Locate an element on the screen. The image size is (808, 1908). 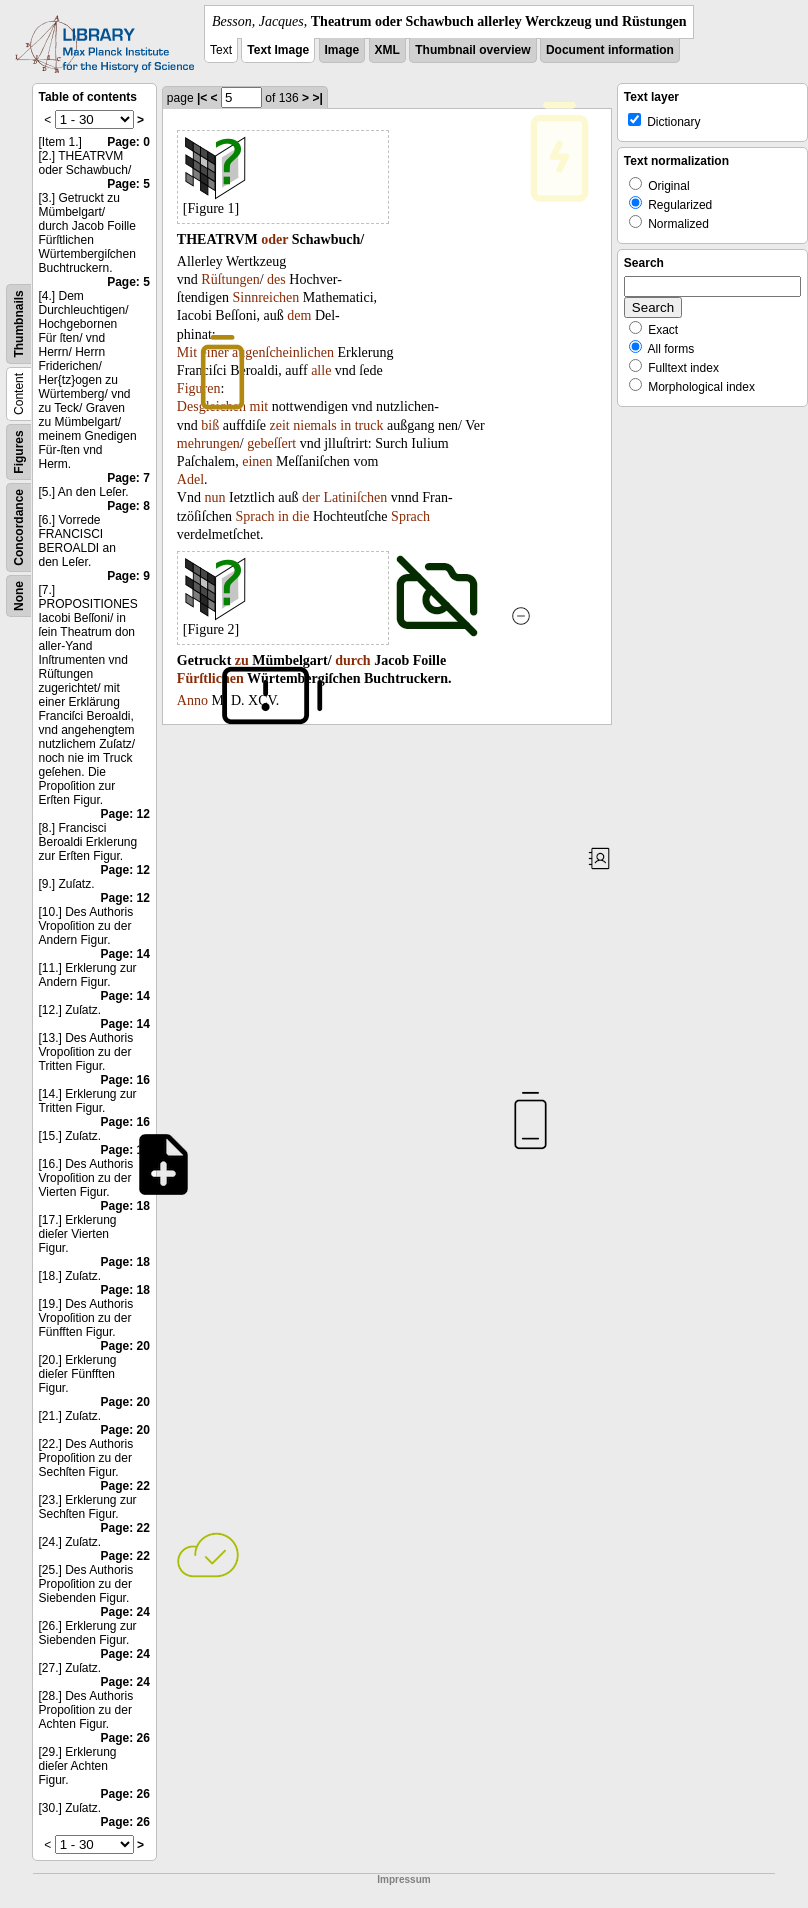
remove an item from a list or cart is located at coordinates (521, 616).